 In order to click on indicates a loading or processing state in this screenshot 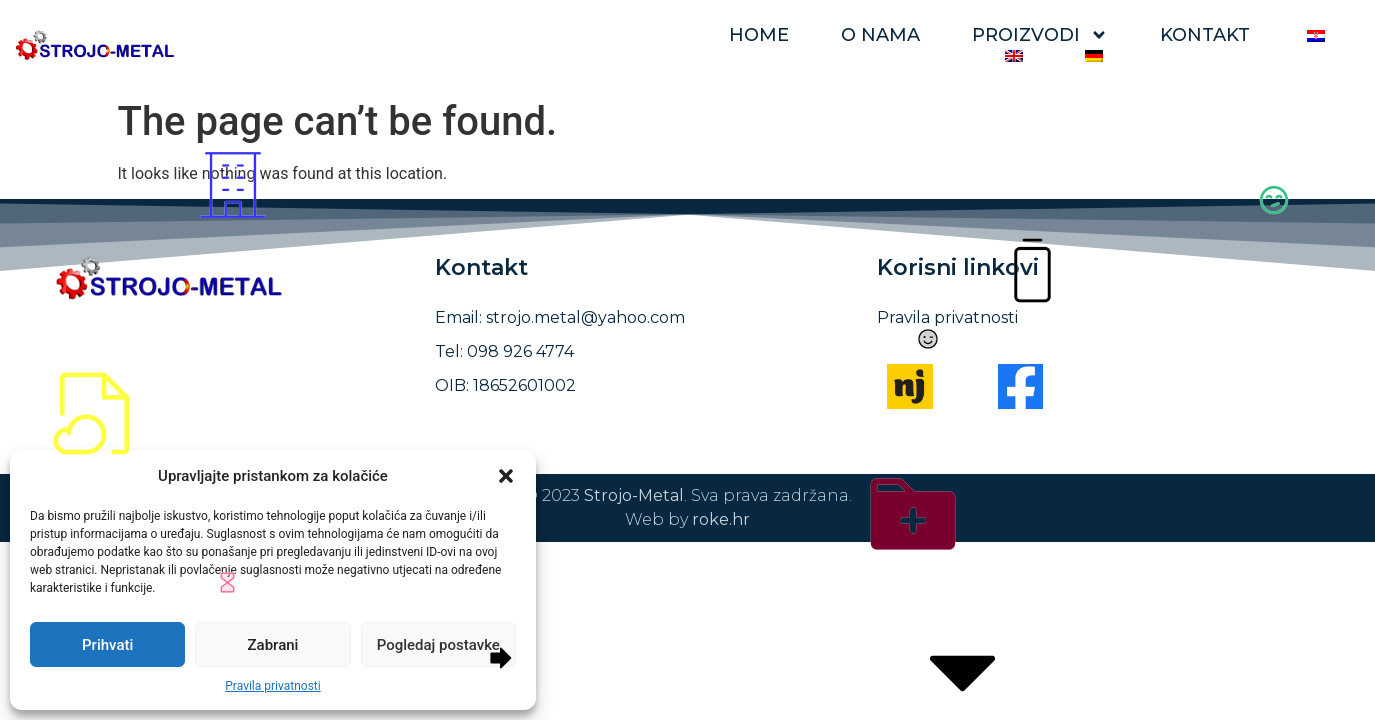, I will do `click(227, 582)`.